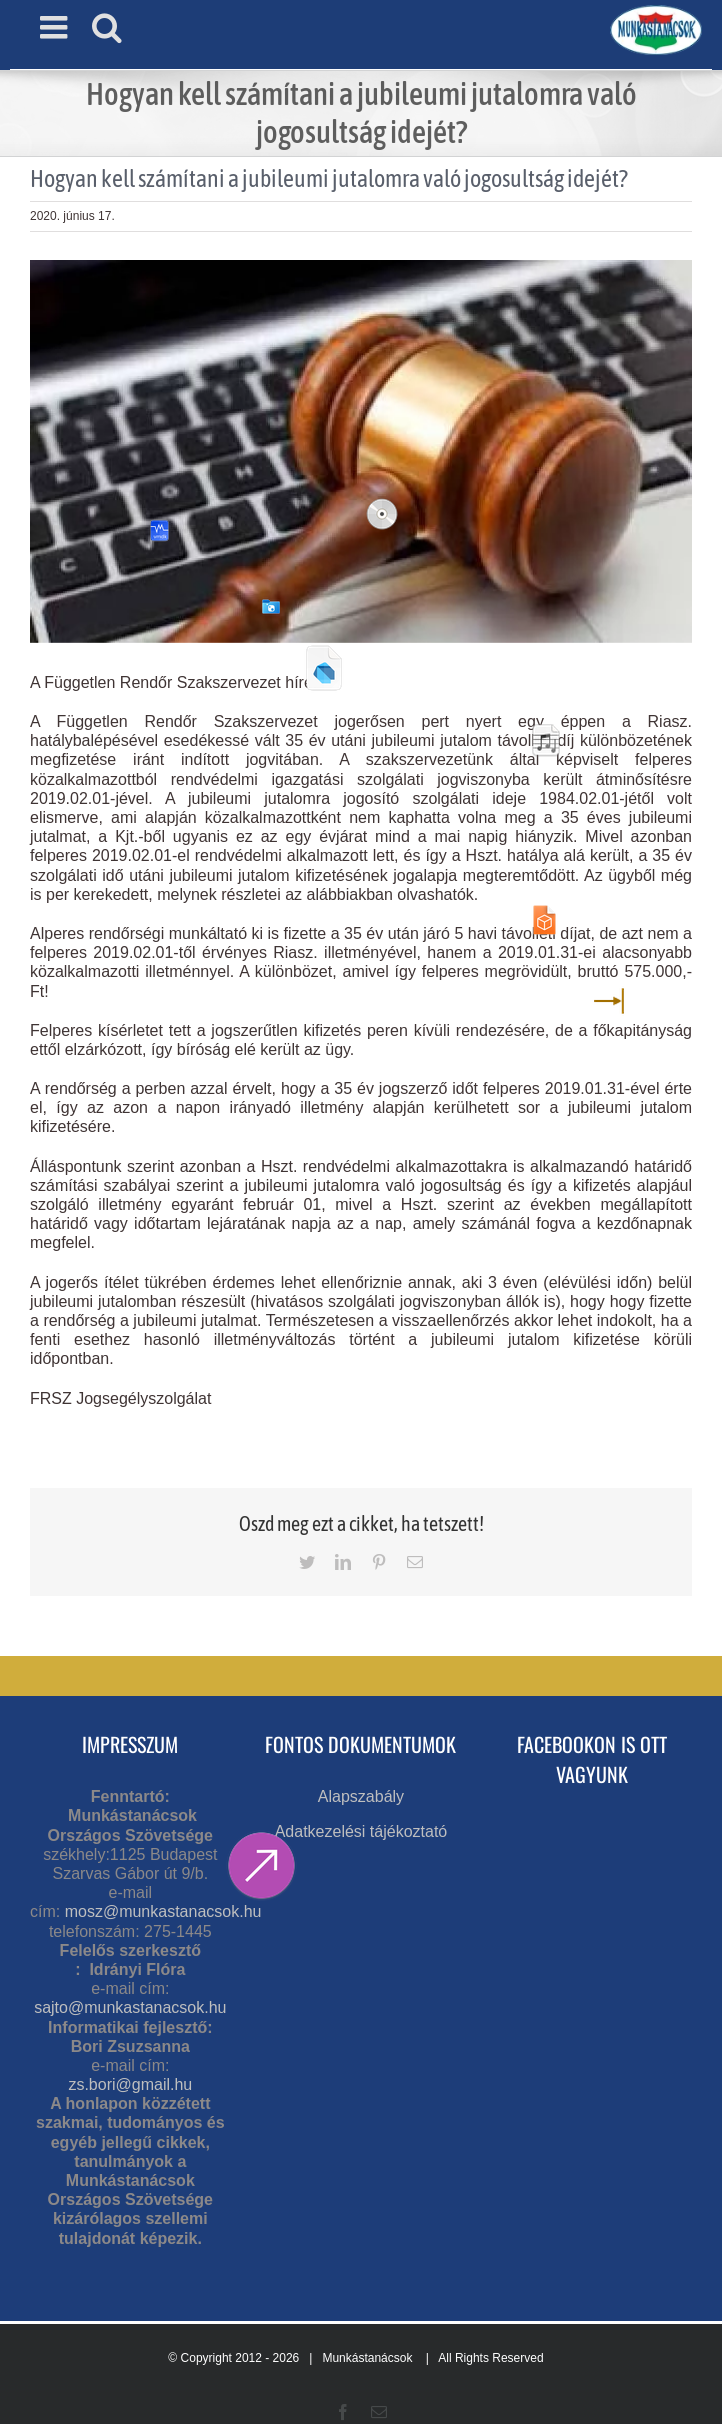  Describe the element at coordinates (324, 668) in the screenshot. I see `dart programming language source file` at that location.